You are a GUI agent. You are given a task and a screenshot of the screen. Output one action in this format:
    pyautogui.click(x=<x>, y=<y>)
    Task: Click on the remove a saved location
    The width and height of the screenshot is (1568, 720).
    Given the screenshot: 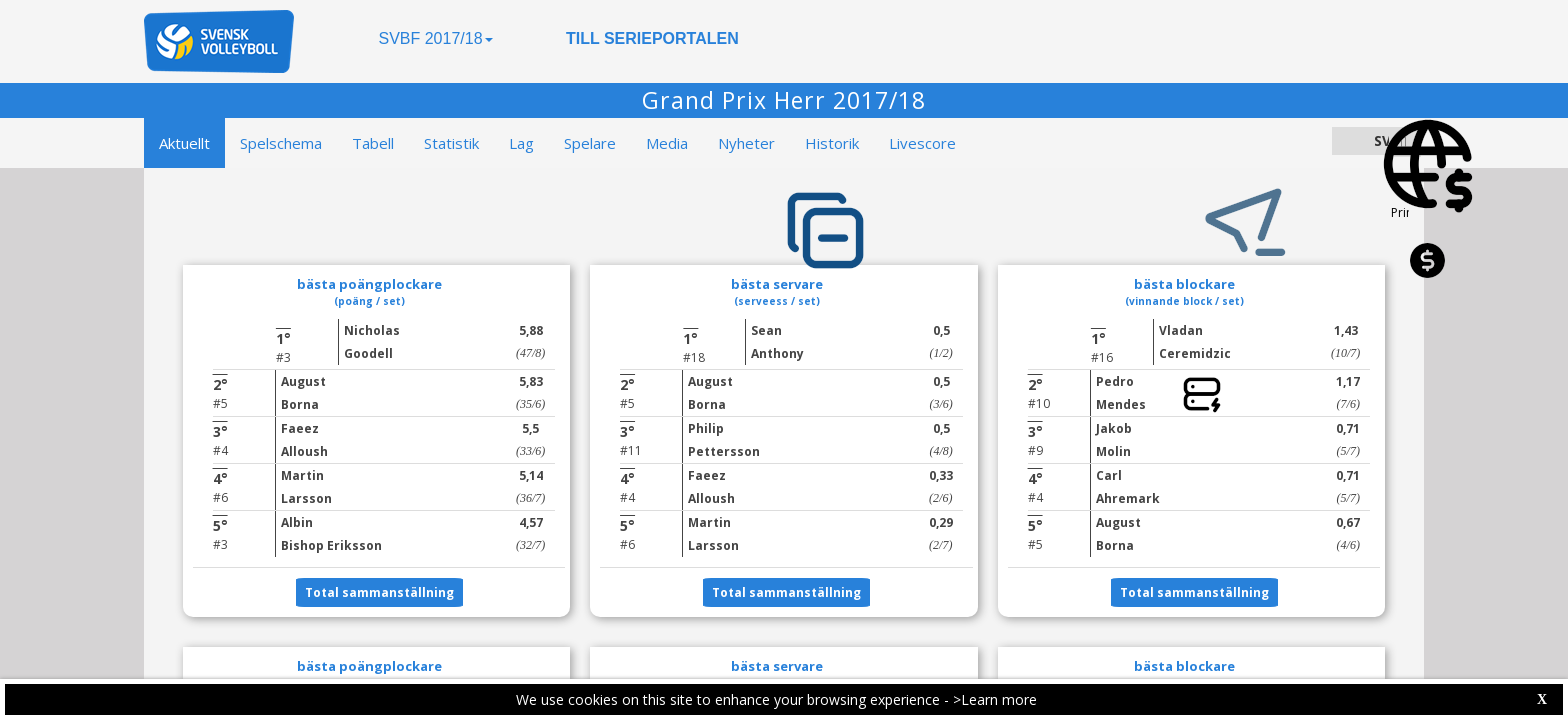 What is the action you would take?
    pyautogui.click(x=1244, y=226)
    